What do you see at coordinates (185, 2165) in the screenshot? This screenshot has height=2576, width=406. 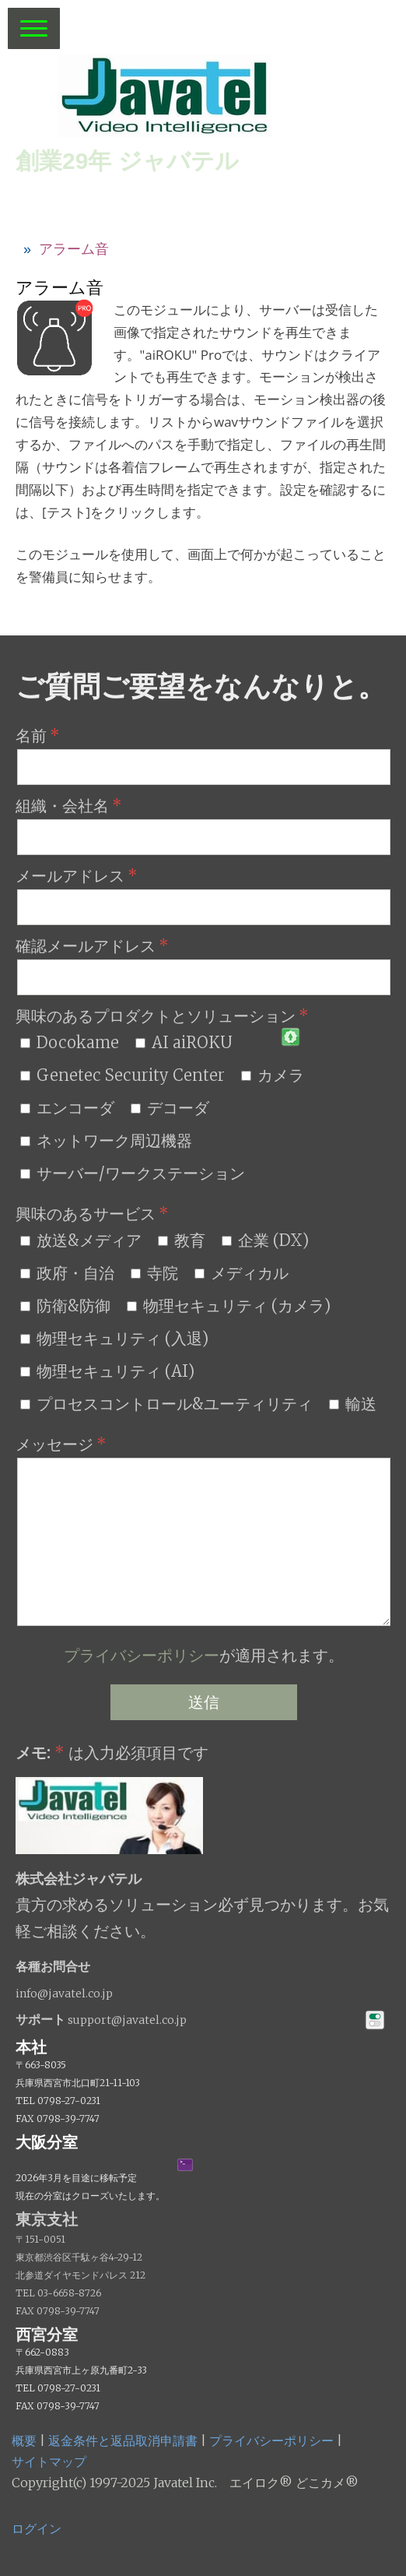 I see `open terminal with root/administrator privileges` at bounding box center [185, 2165].